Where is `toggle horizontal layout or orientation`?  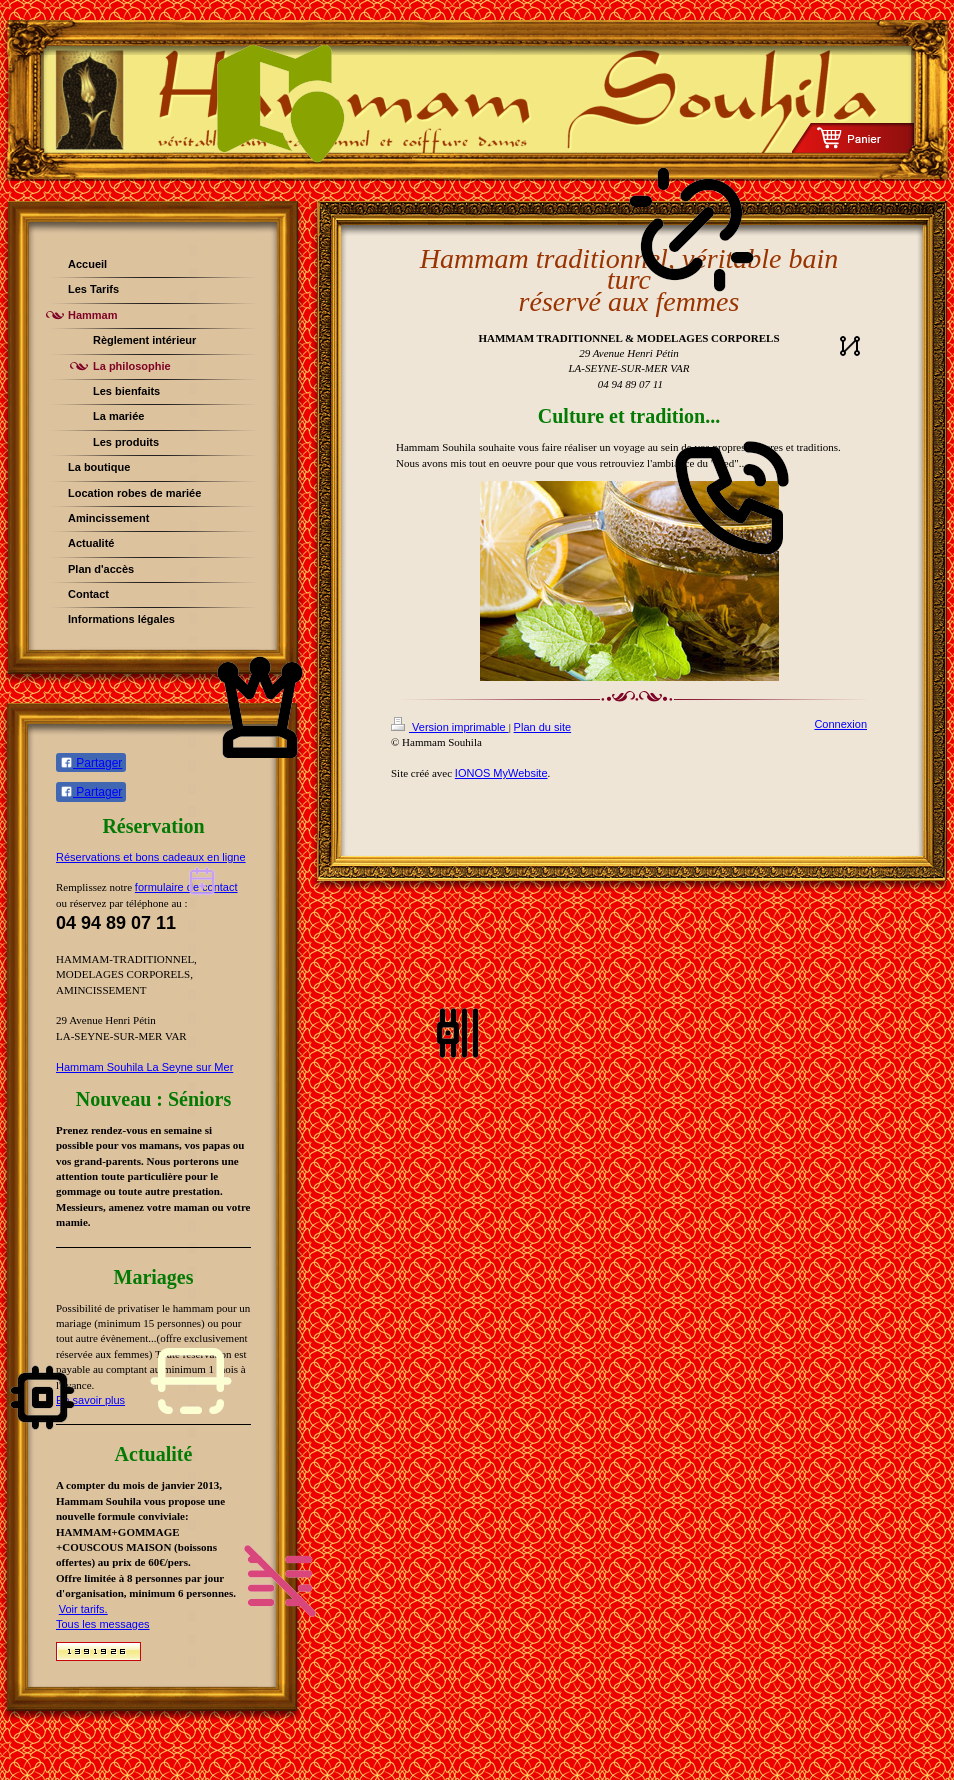
toggle horizontal layout or orientation is located at coordinates (191, 1381).